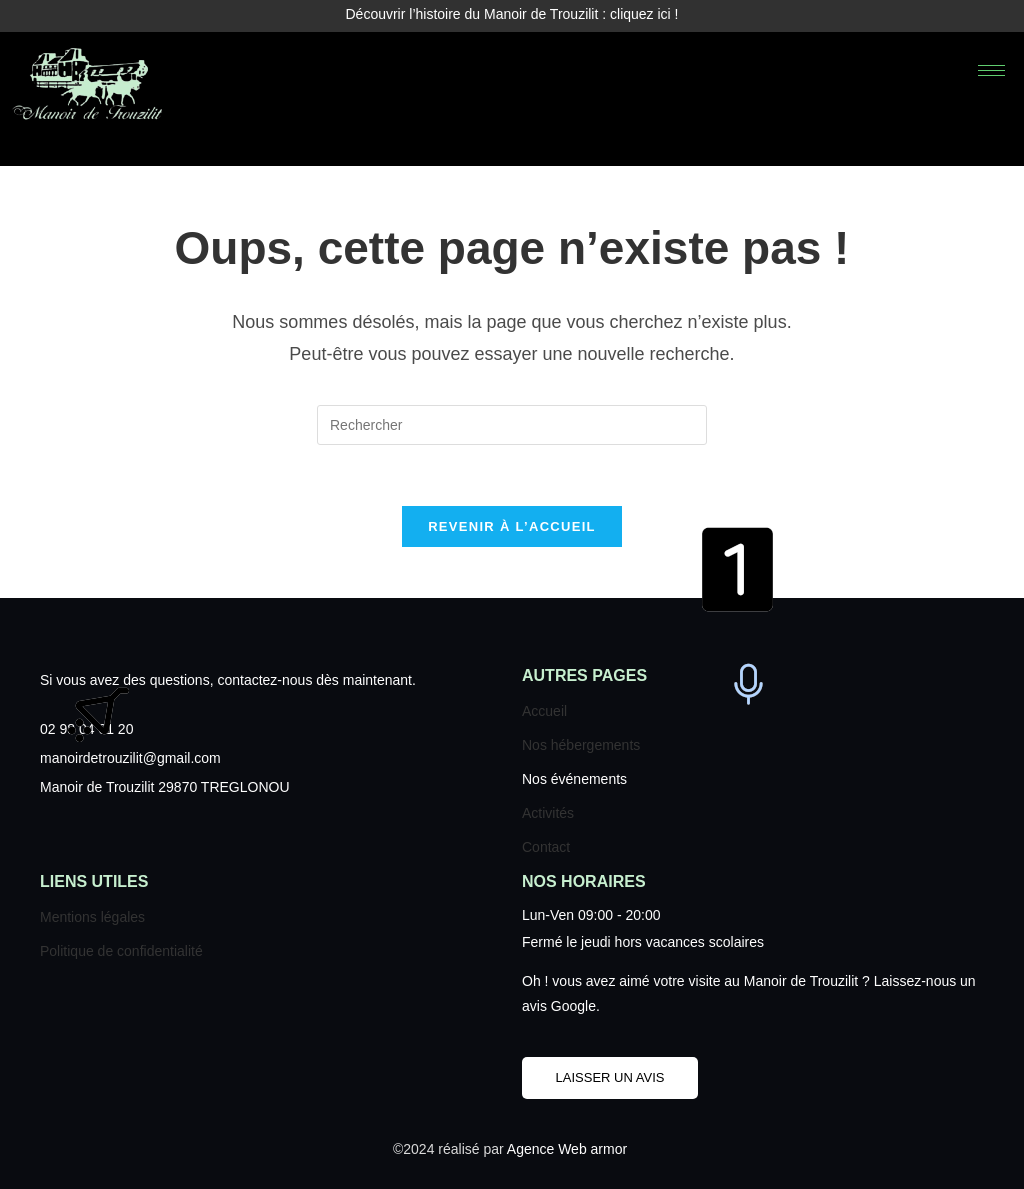 Image resolution: width=1024 pixels, height=1189 pixels. I want to click on bathroom or shower amenity indicator, so click(98, 712).